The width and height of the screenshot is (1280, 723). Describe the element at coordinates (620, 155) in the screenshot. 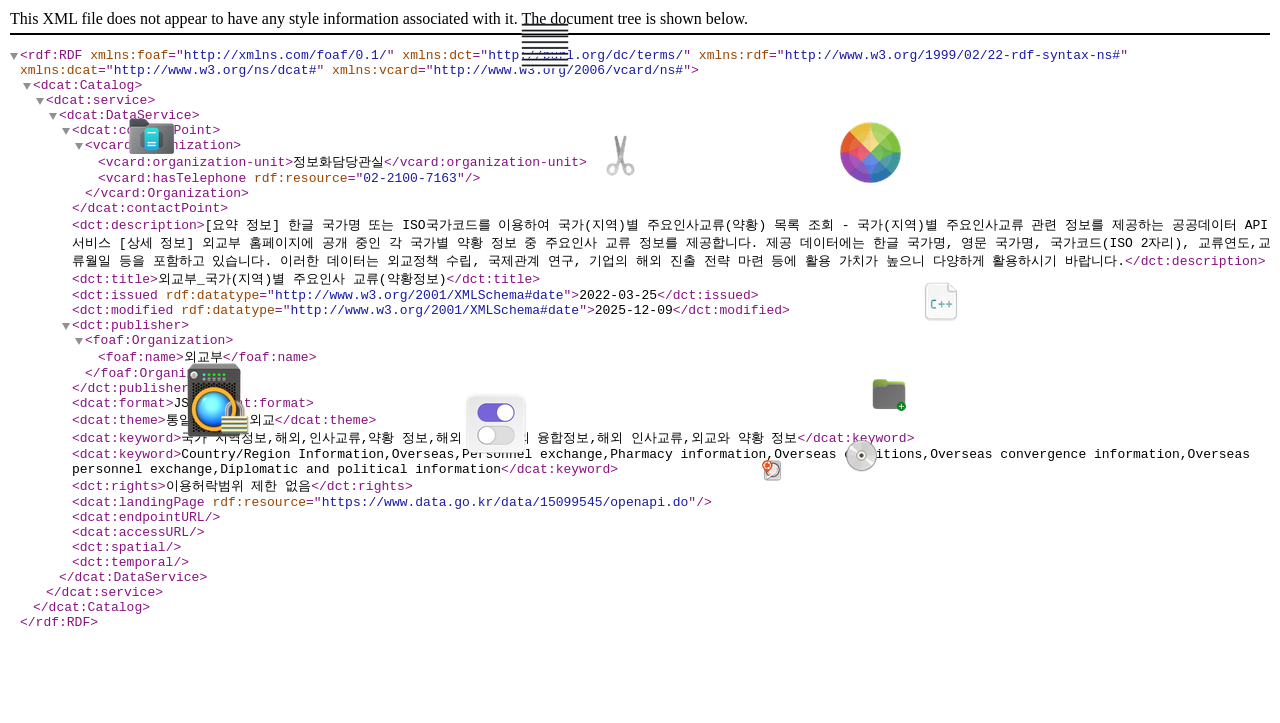

I see `cut selected content to clipboard` at that location.